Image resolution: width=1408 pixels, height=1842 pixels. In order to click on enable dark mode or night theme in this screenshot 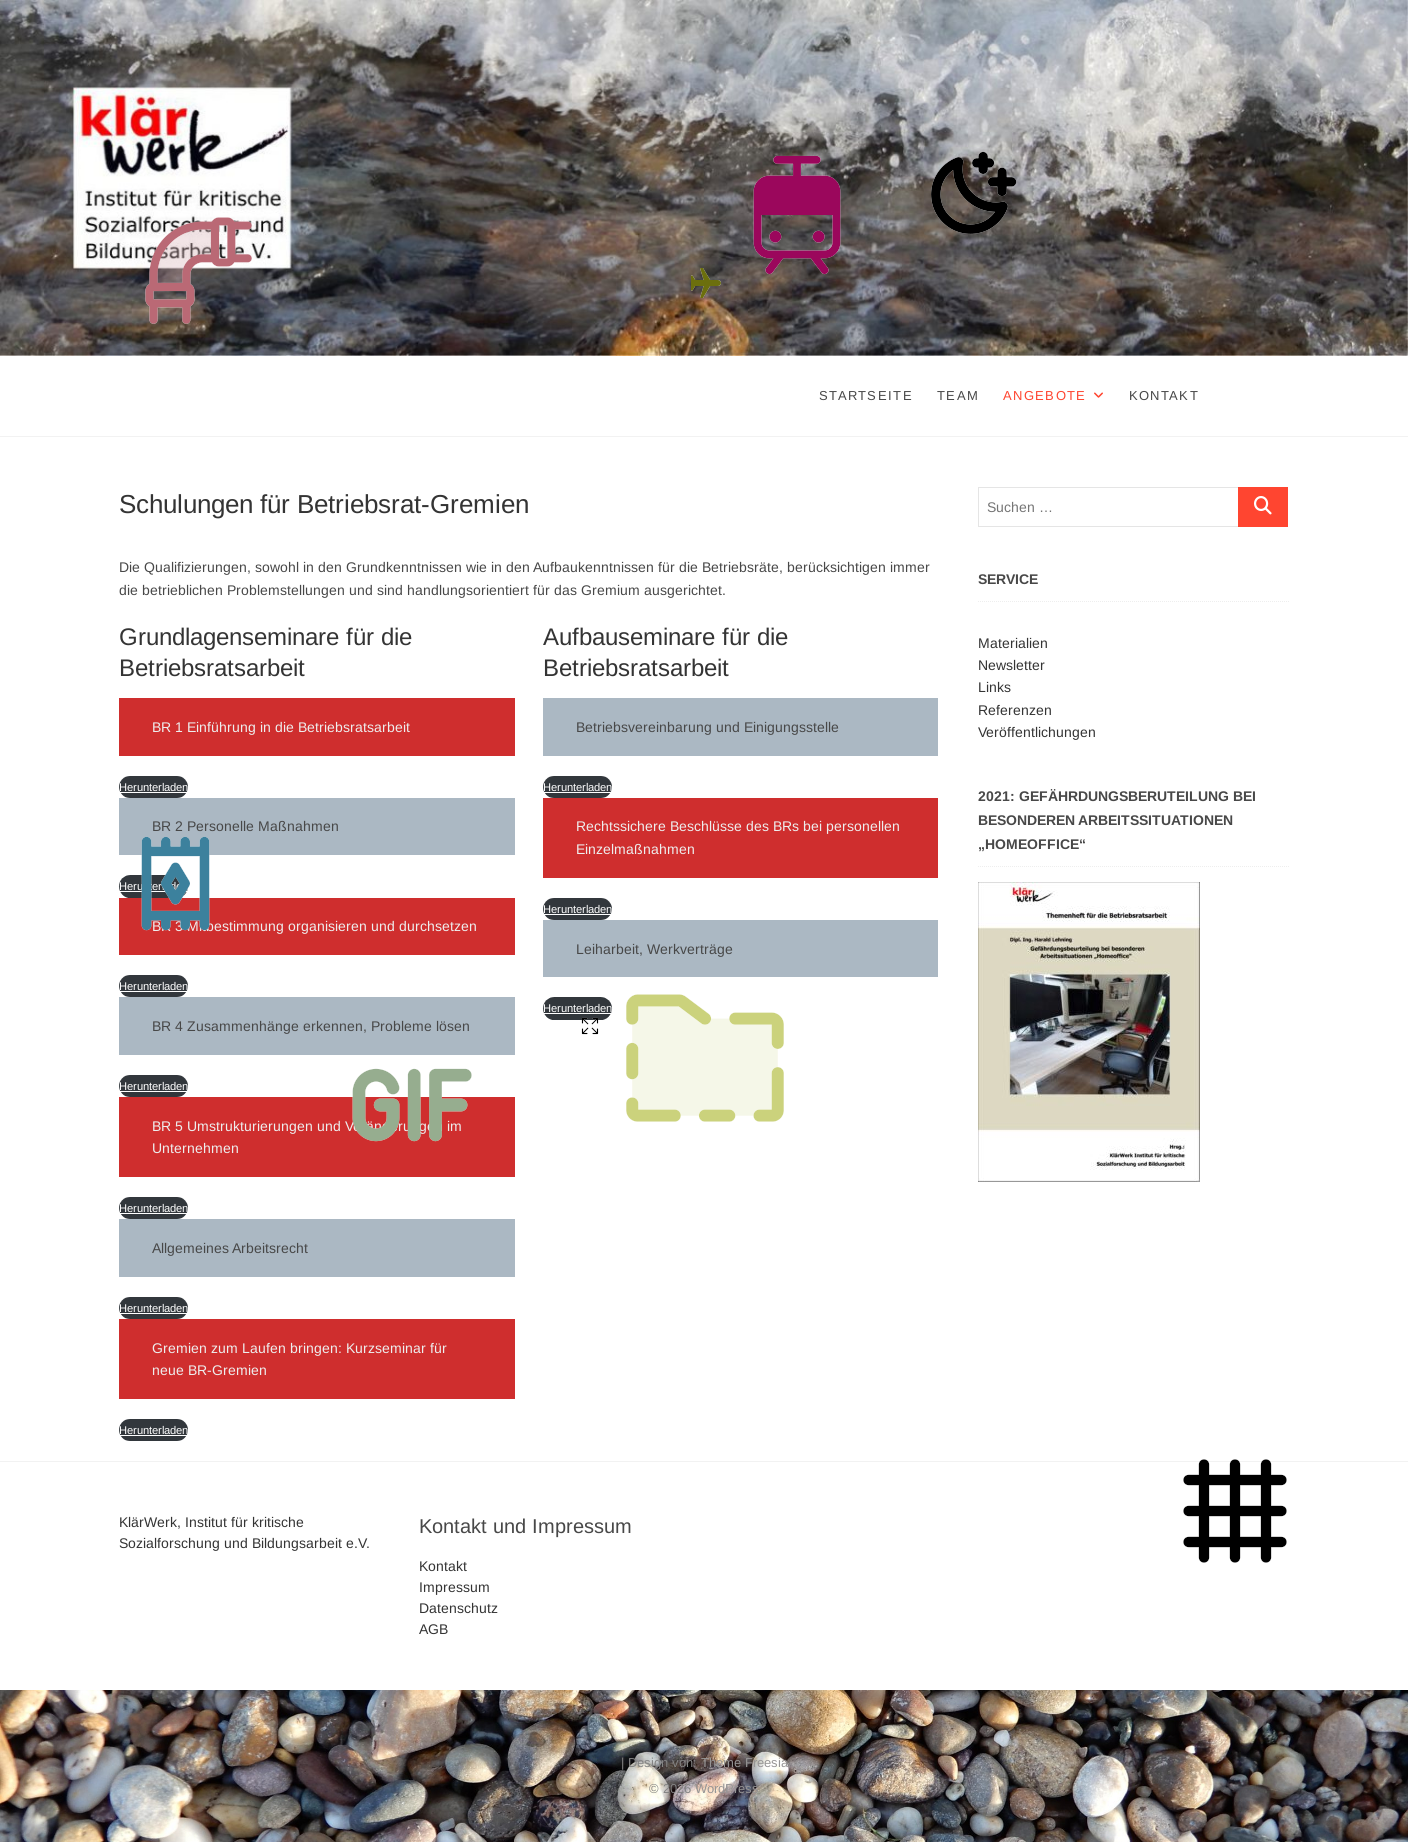, I will do `click(970, 194)`.